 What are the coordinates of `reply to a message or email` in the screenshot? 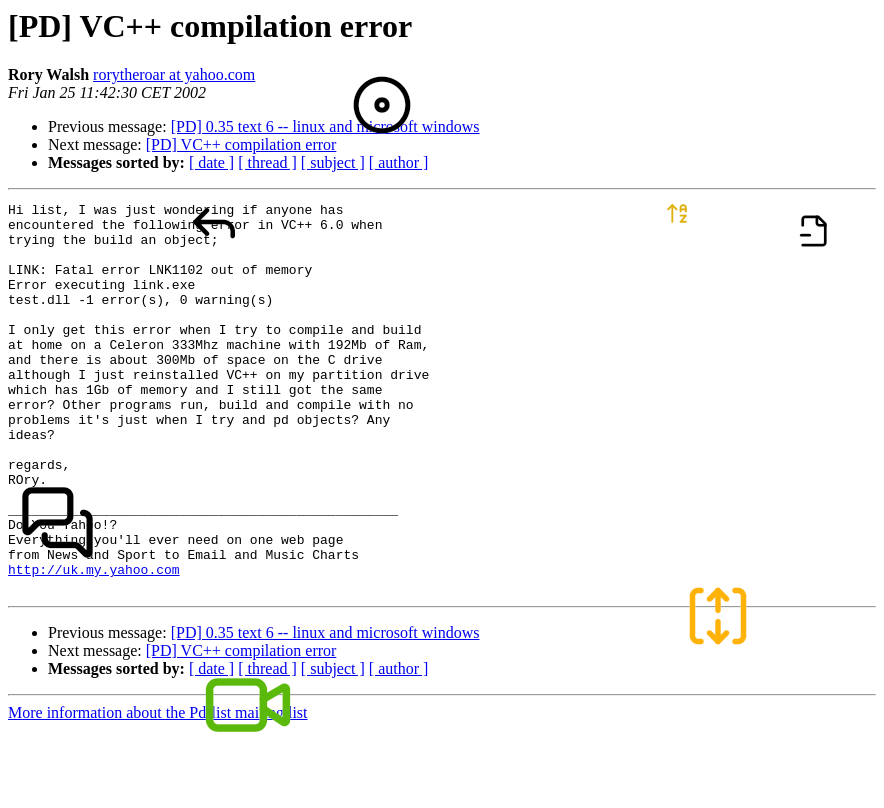 It's located at (214, 222).